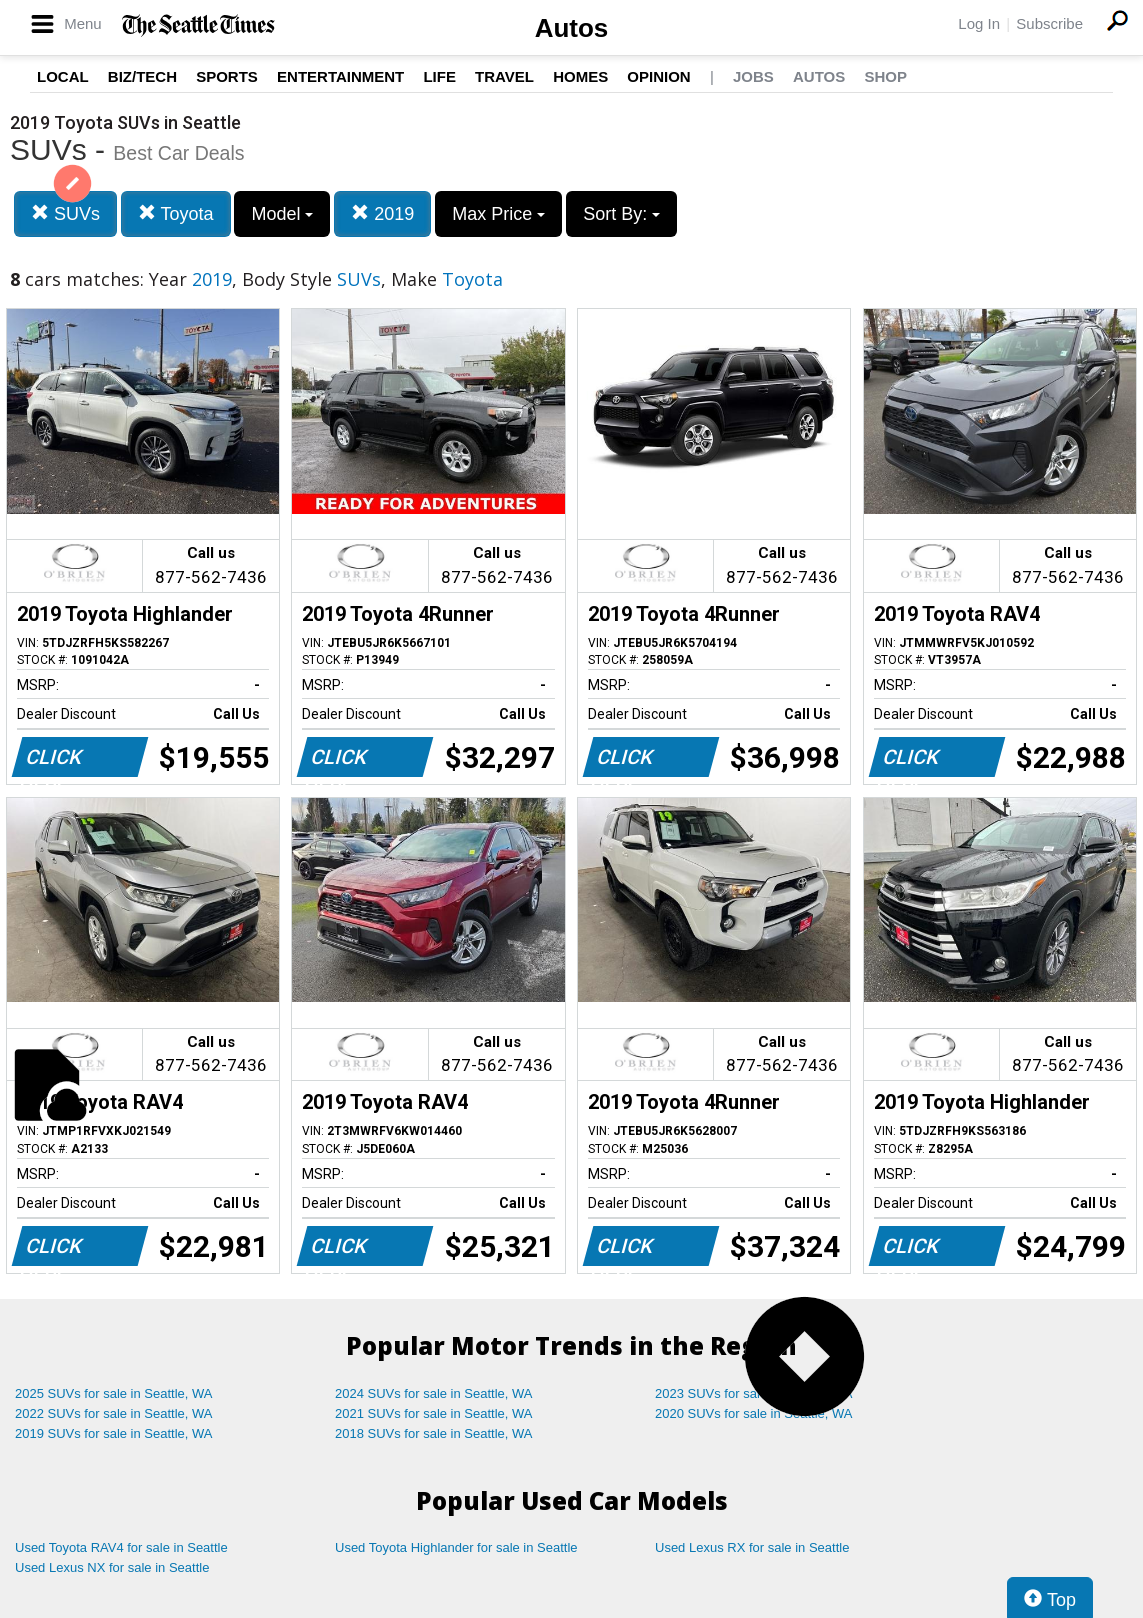 The width and height of the screenshot is (1143, 1618). I want to click on access compass or navigation features, so click(72, 183).